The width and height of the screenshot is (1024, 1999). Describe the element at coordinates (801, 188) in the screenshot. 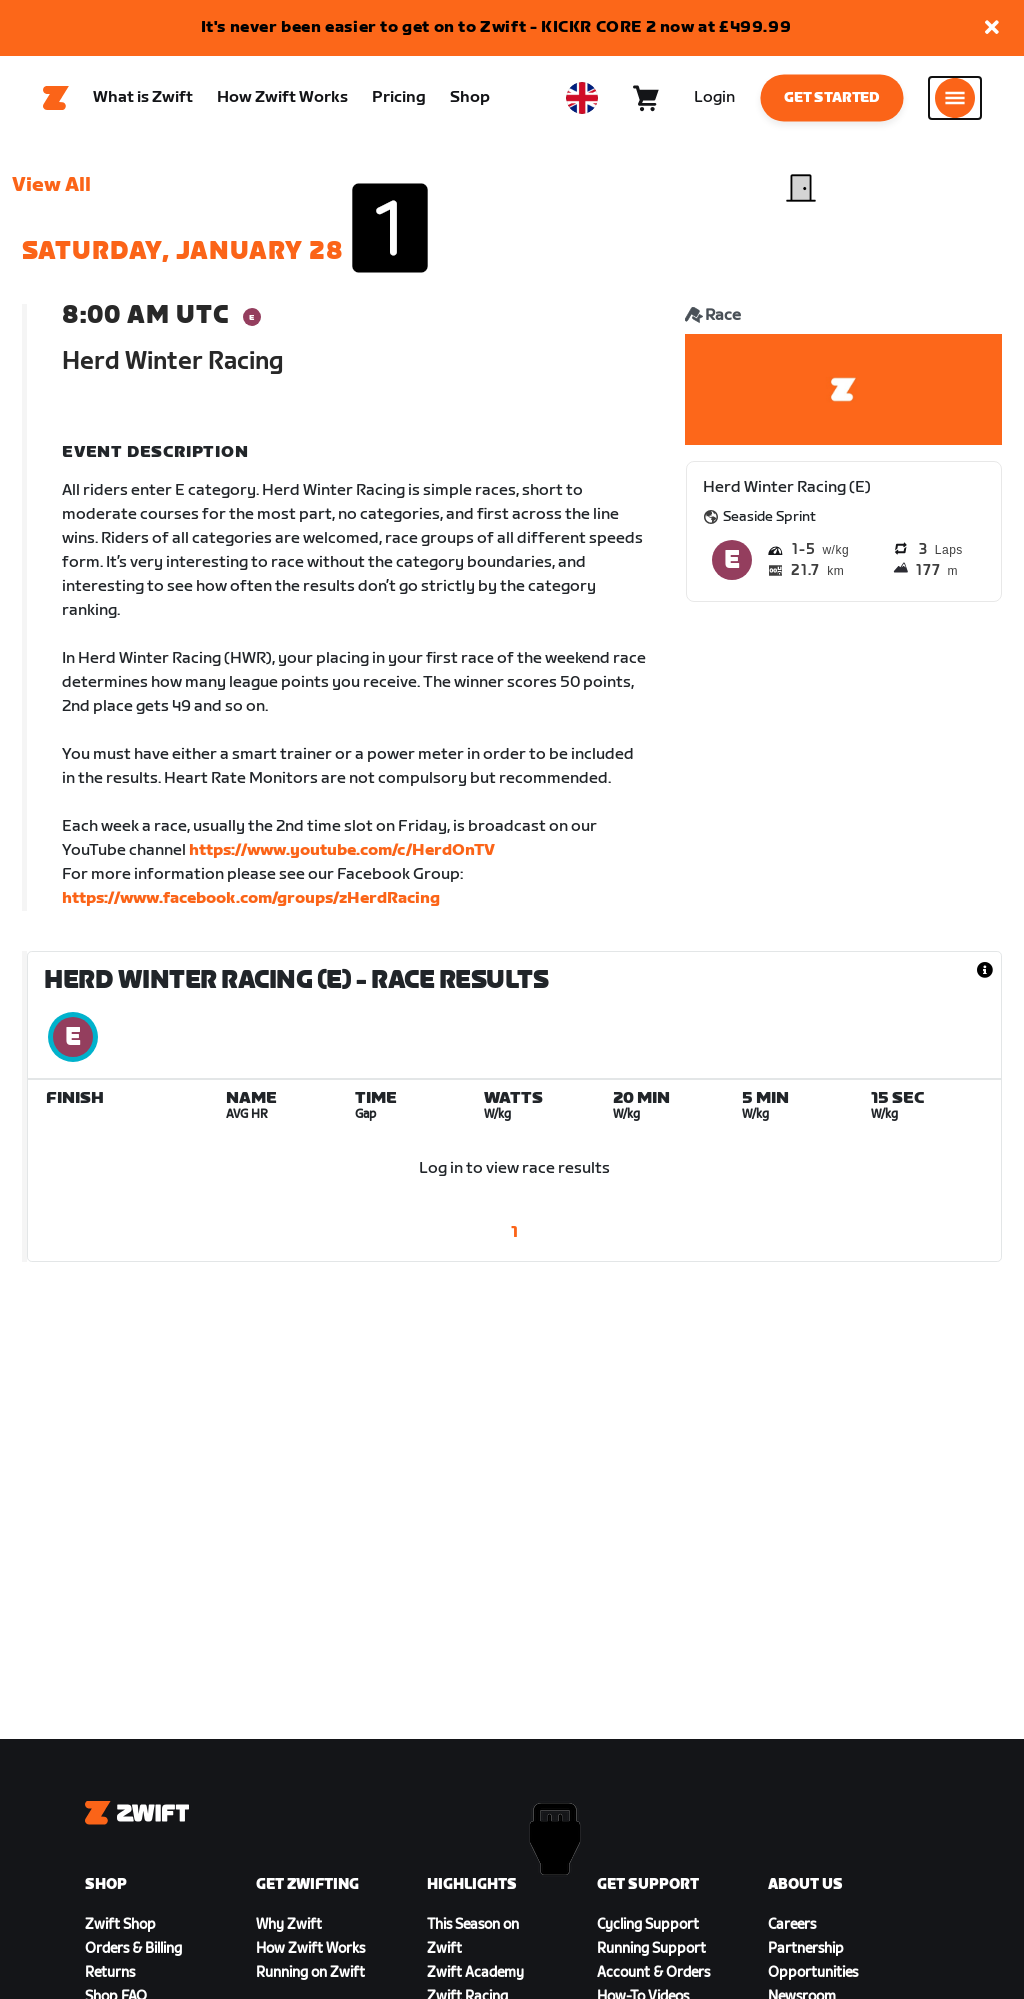

I see `exit or log out of the application` at that location.